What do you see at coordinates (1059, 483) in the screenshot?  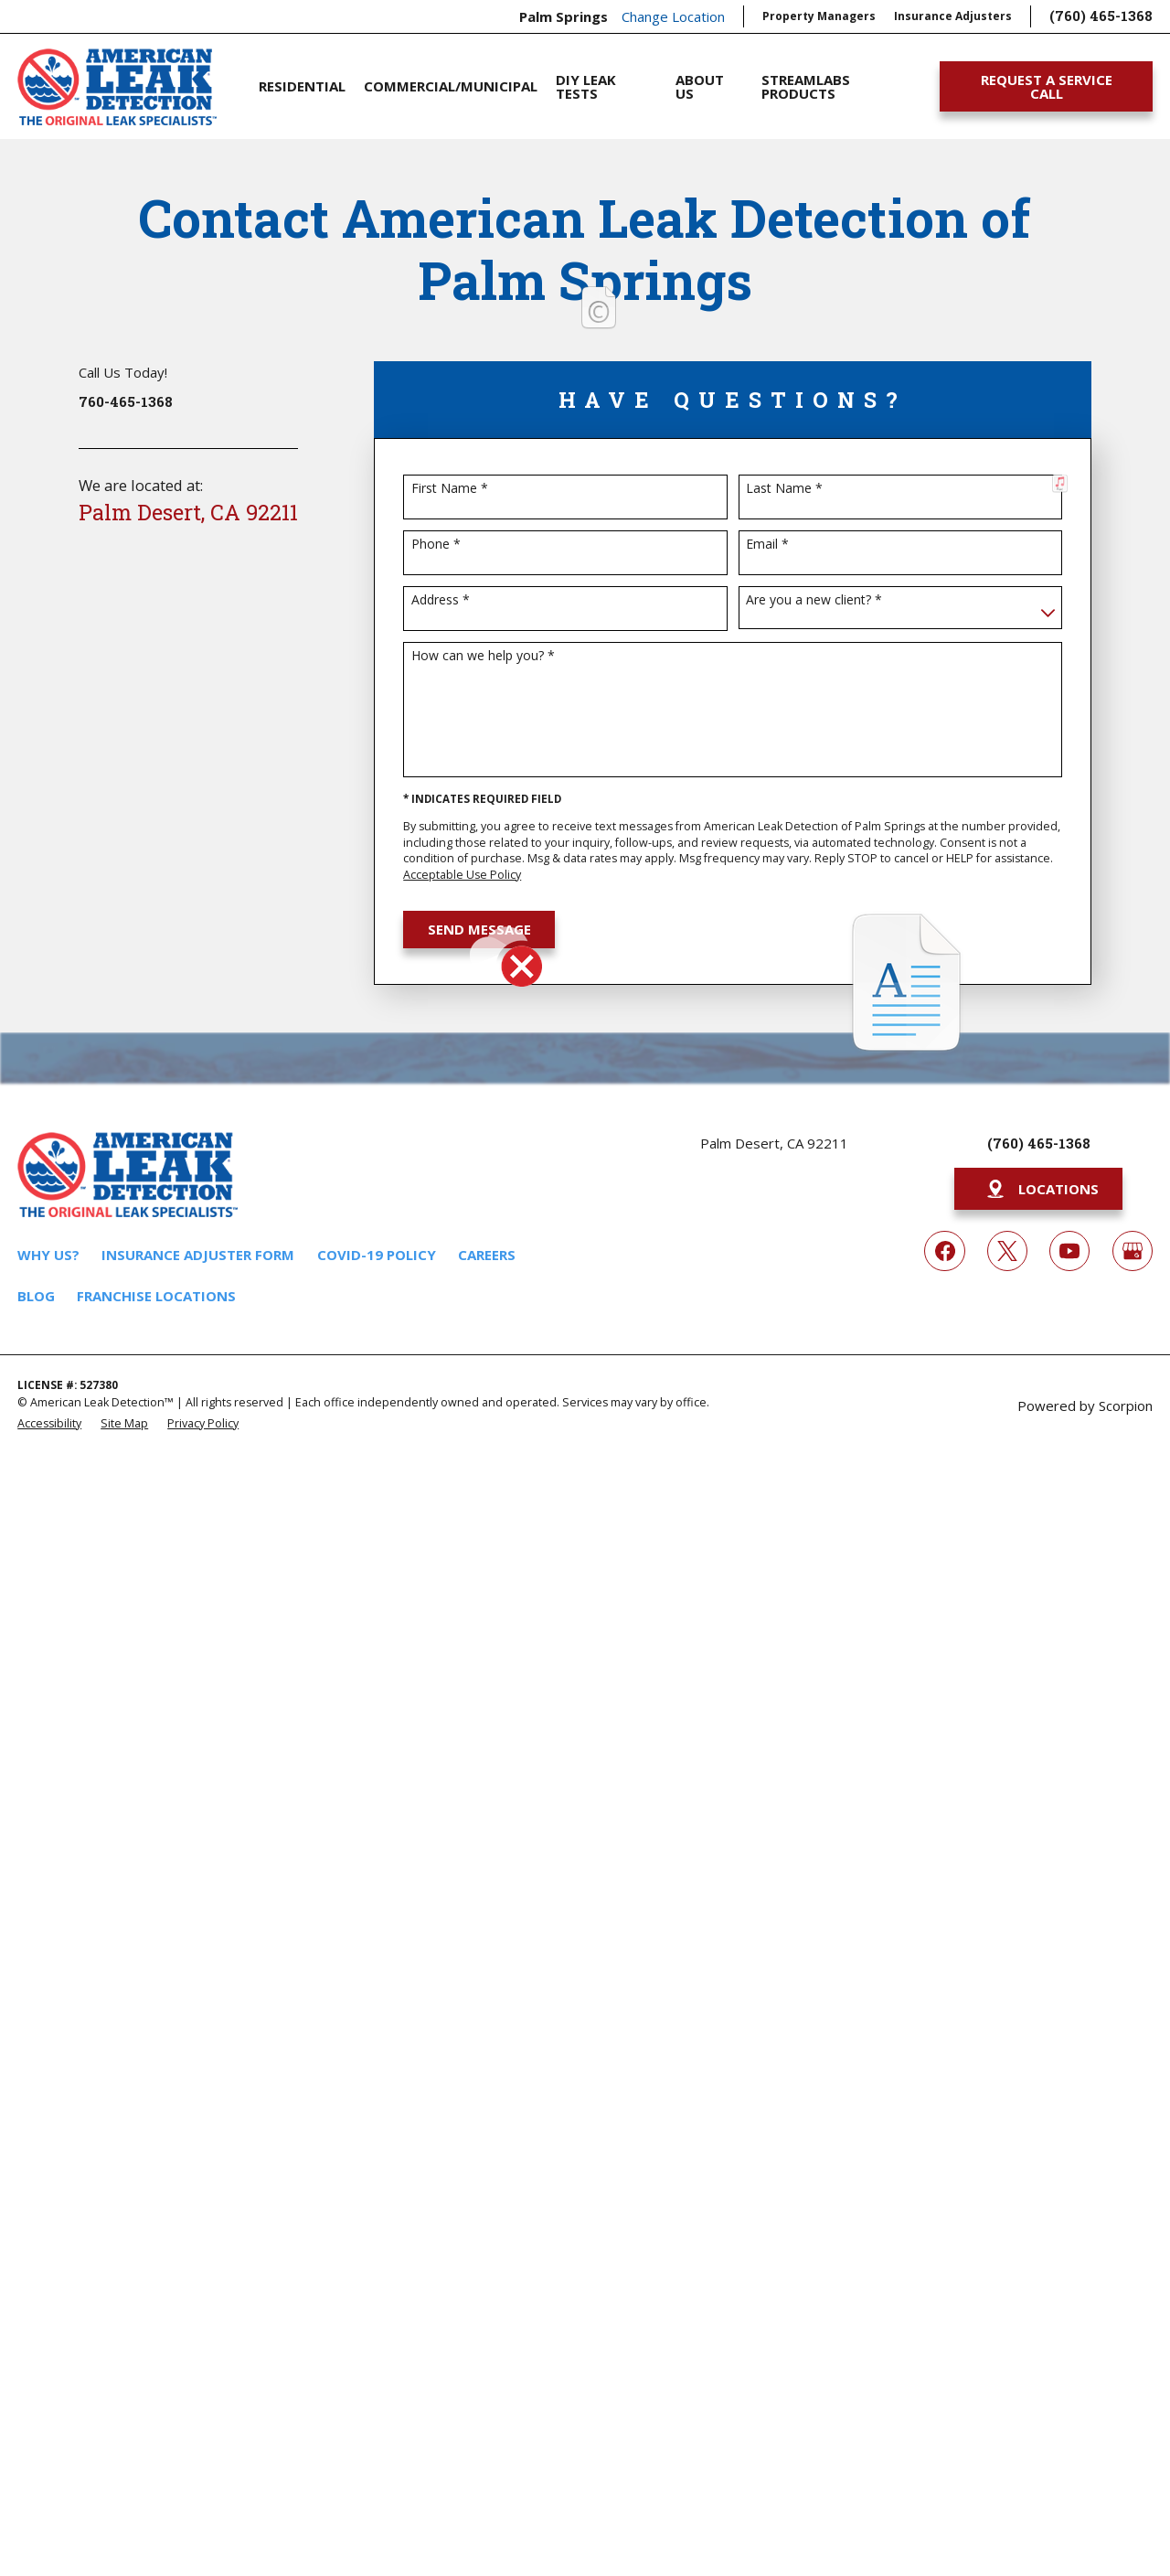 I see `a flac audio file` at bounding box center [1059, 483].